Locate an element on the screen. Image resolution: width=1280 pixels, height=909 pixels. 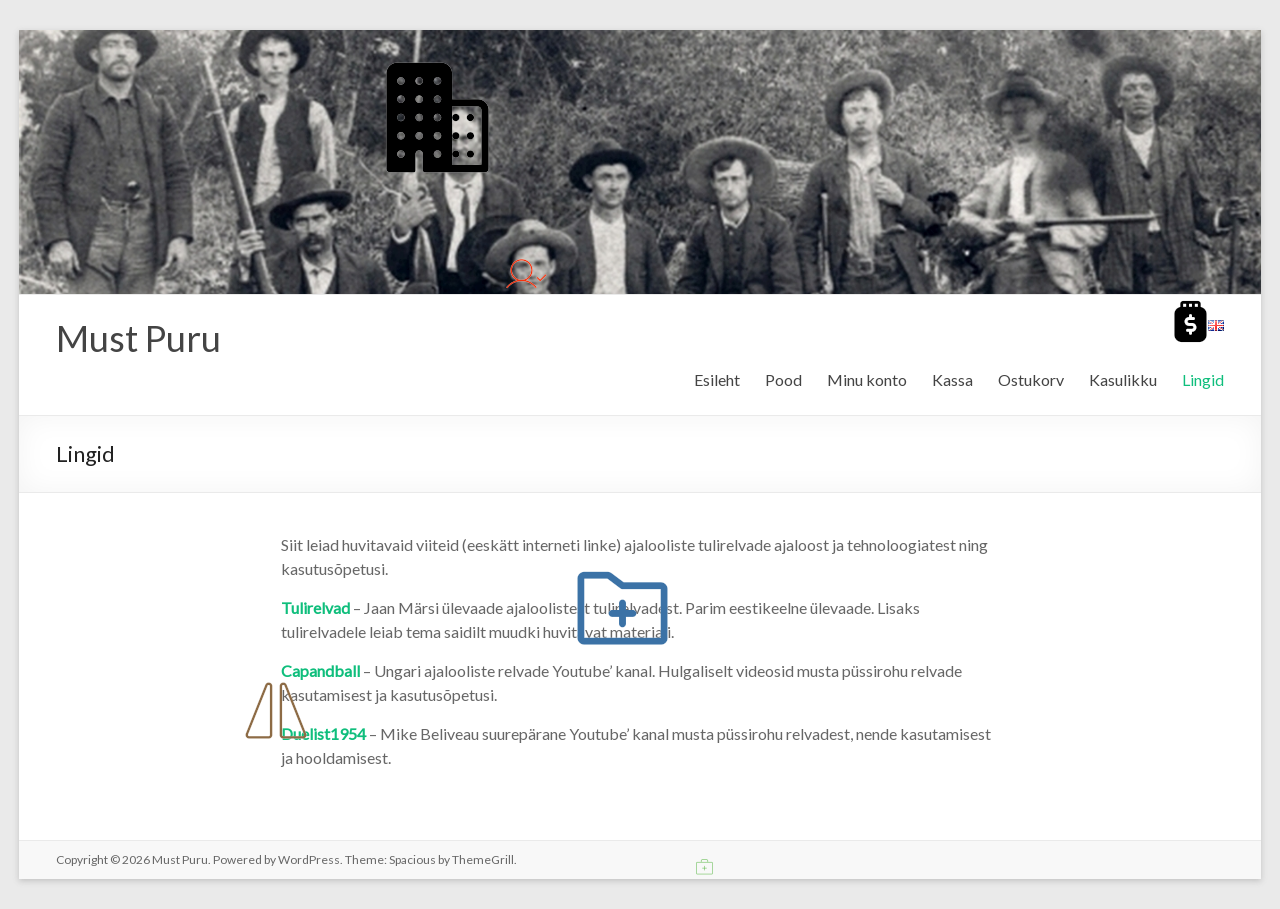
view business or company information is located at coordinates (437, 117).